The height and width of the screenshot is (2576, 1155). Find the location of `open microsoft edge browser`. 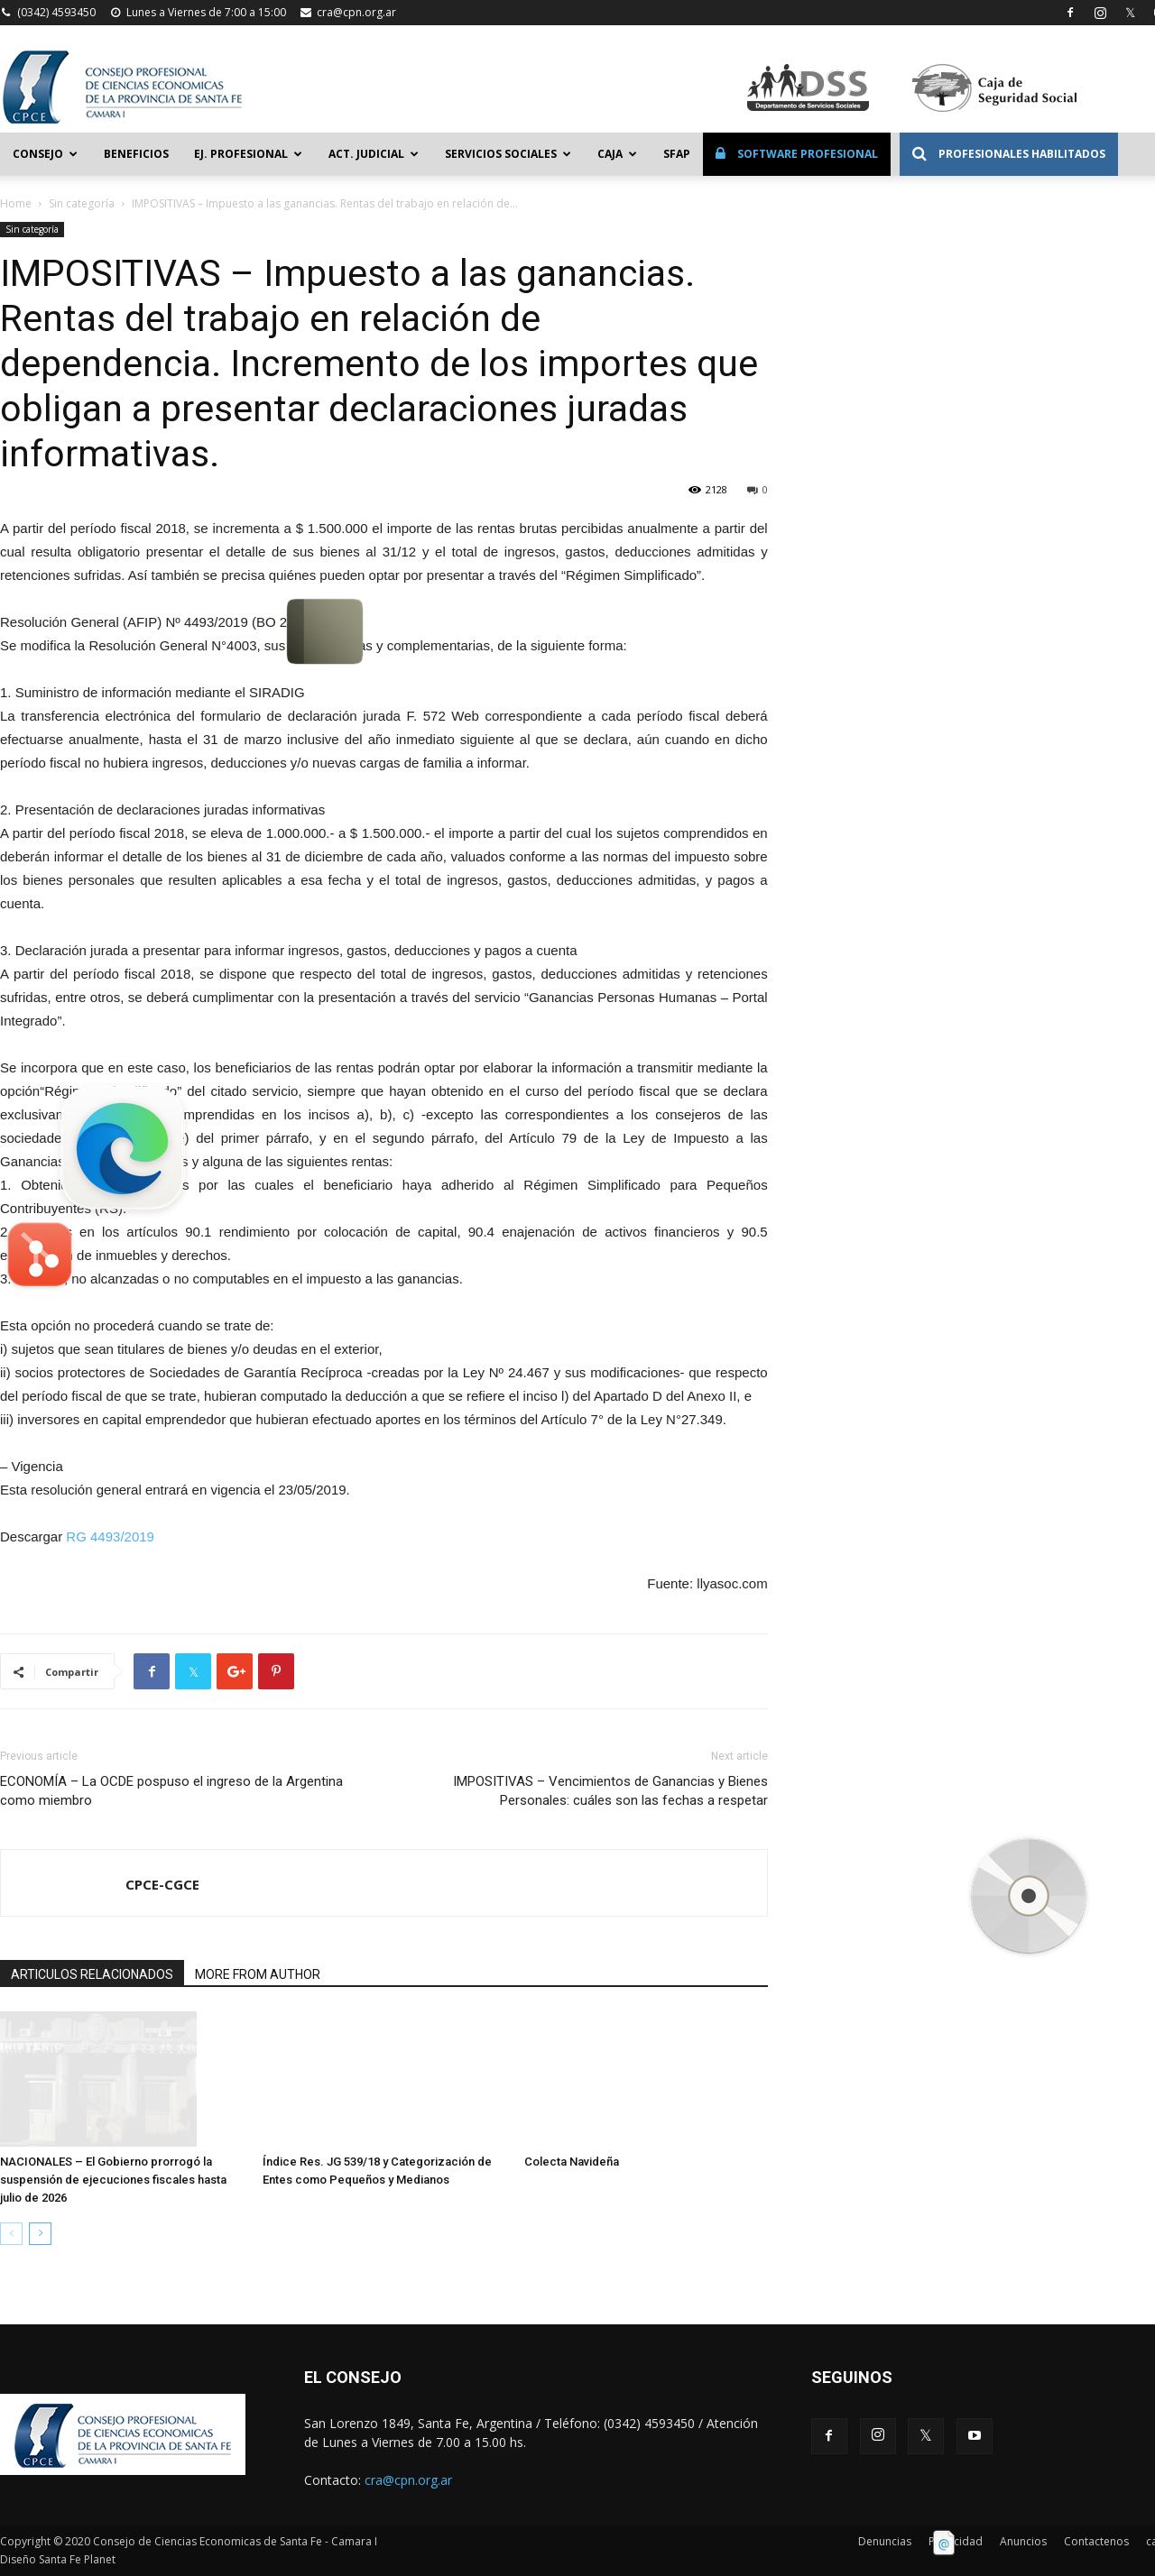

open microsoft edge browser is located at coordinates (122, 1147).